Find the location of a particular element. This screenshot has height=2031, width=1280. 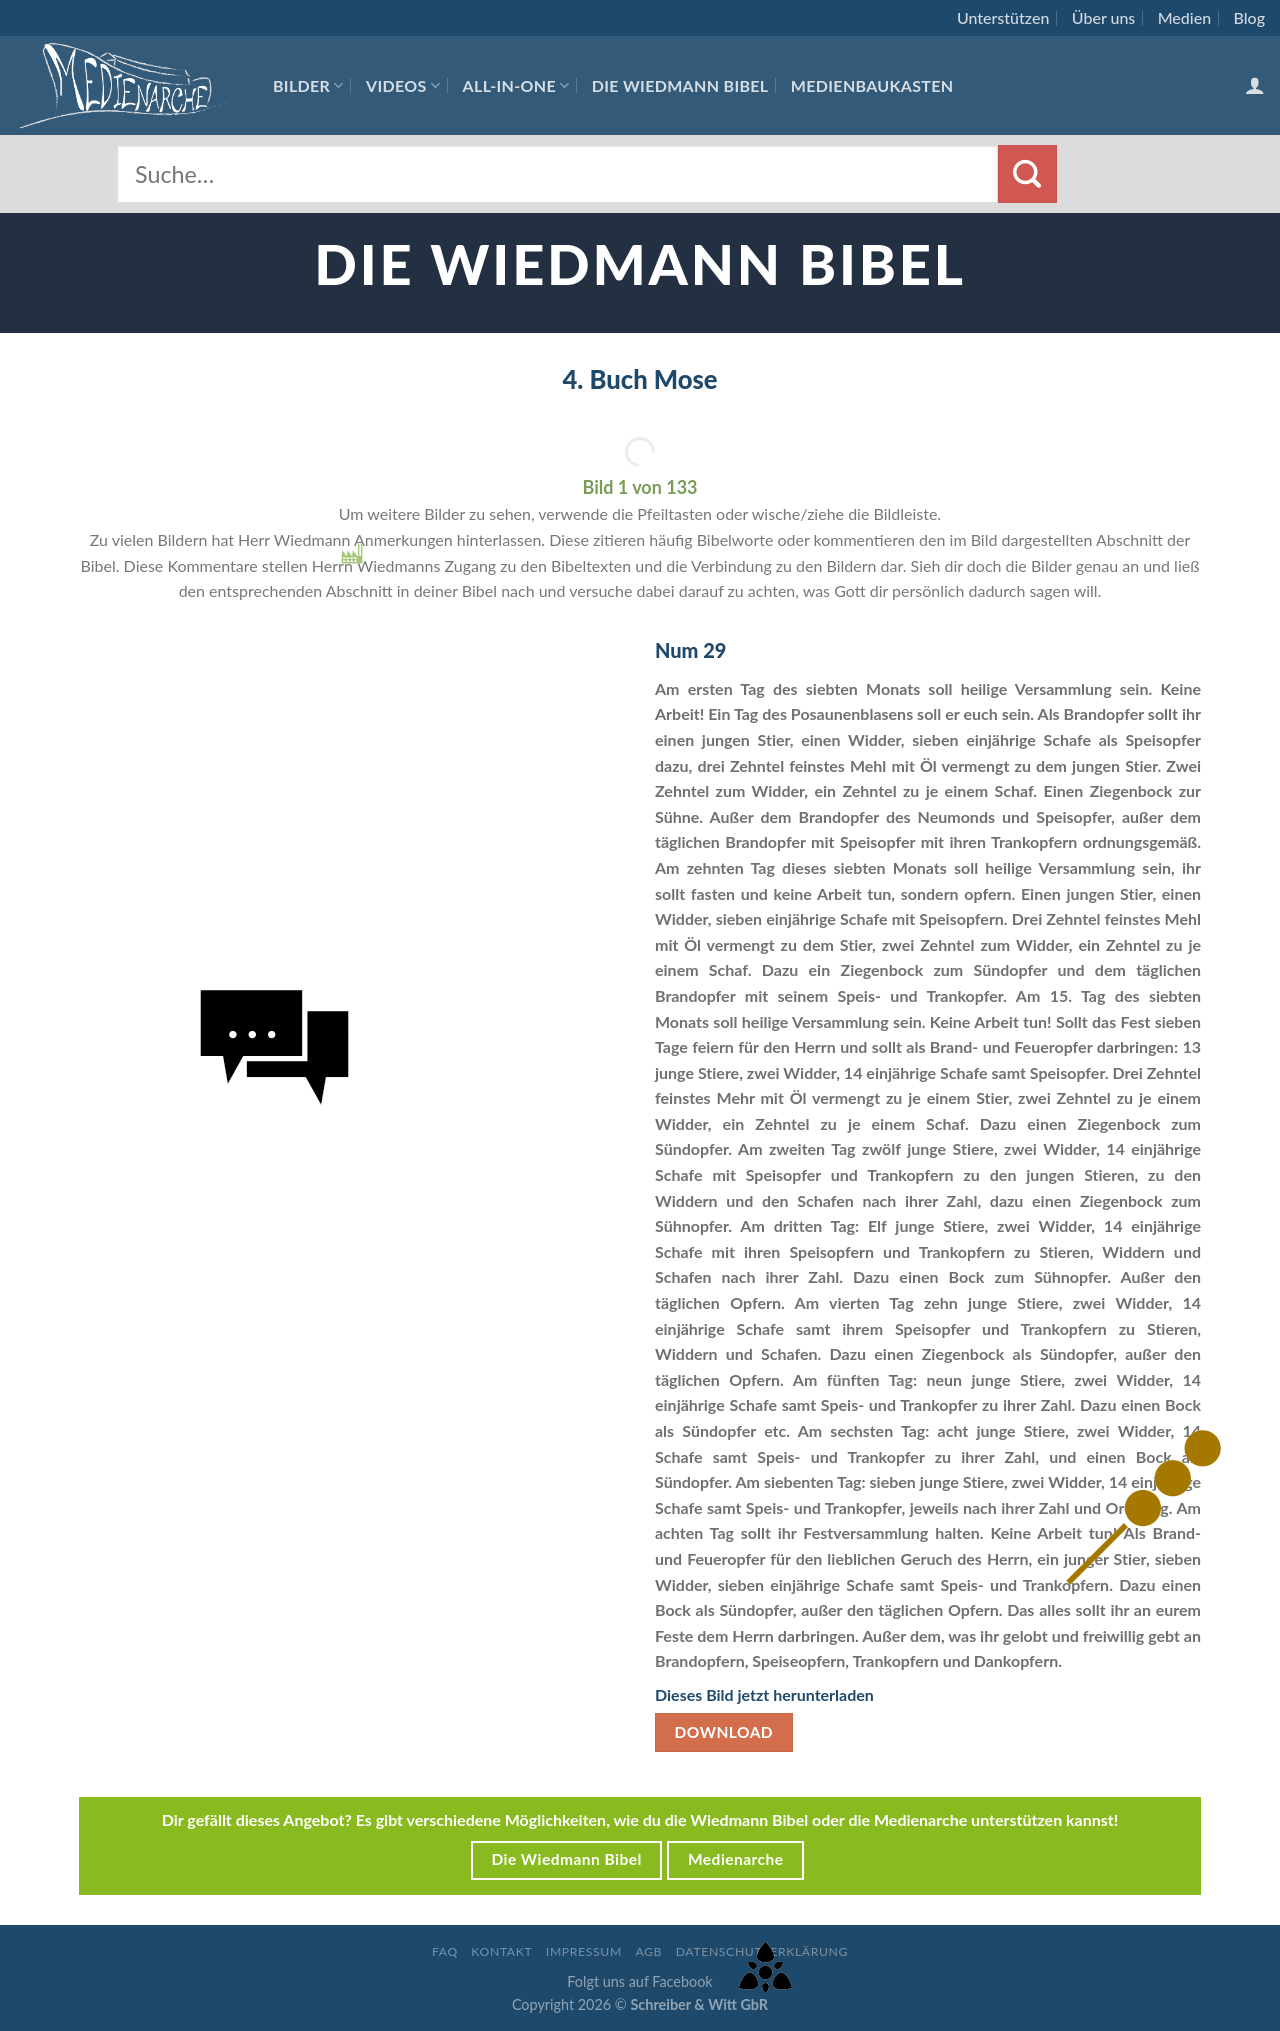

represents a hive mind or collective intelligence feature is located at coordinates (765, 1967).